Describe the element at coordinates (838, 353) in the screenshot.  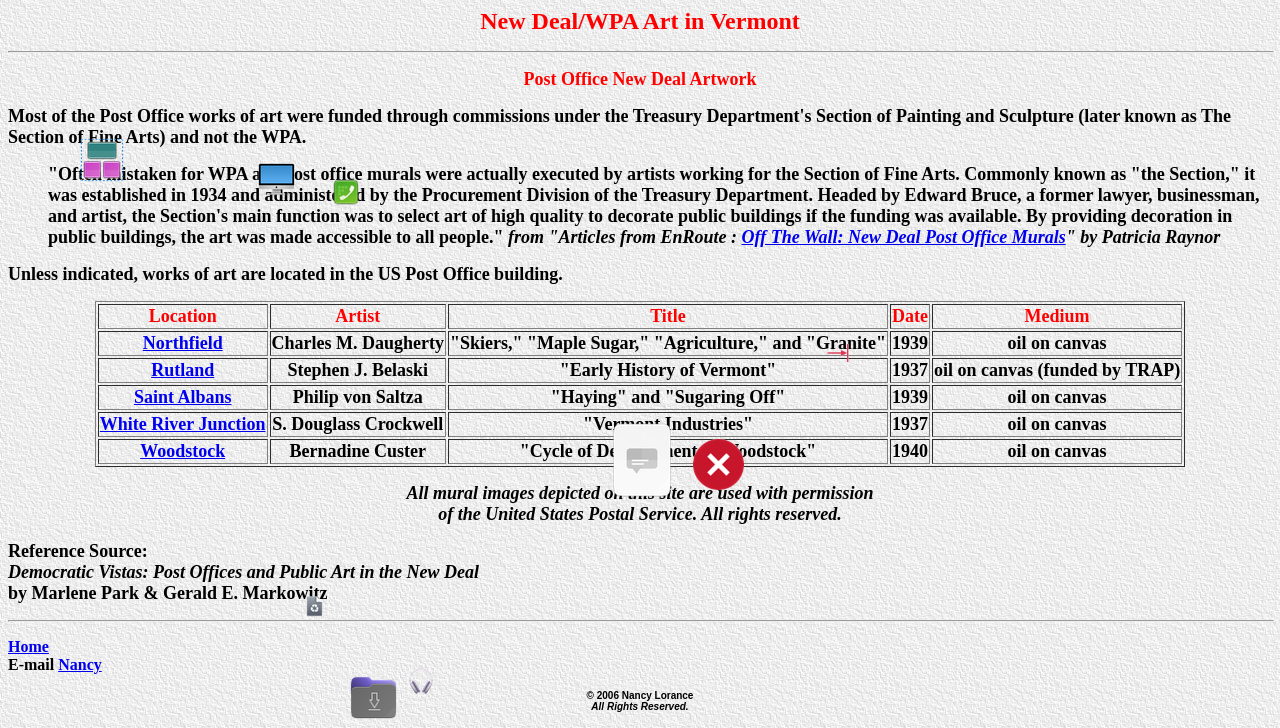
I see `skip to the last item in a list or queue` at that location.